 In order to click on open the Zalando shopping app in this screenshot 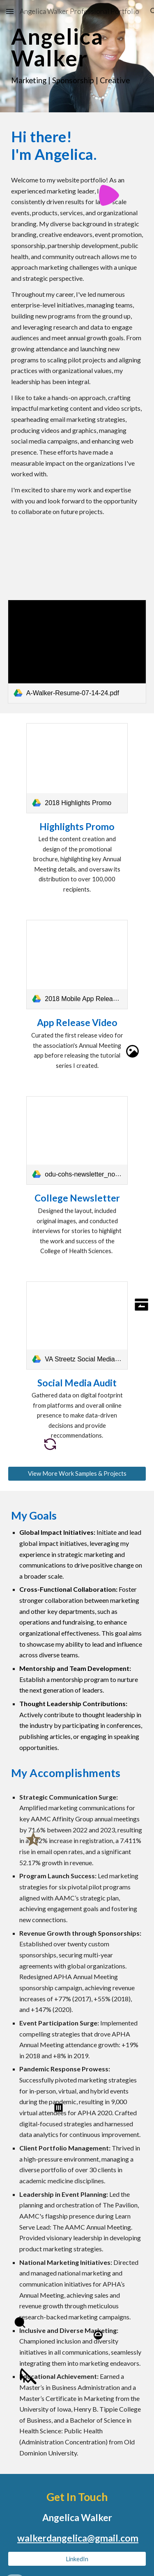, I will do `click(109, 195)`.